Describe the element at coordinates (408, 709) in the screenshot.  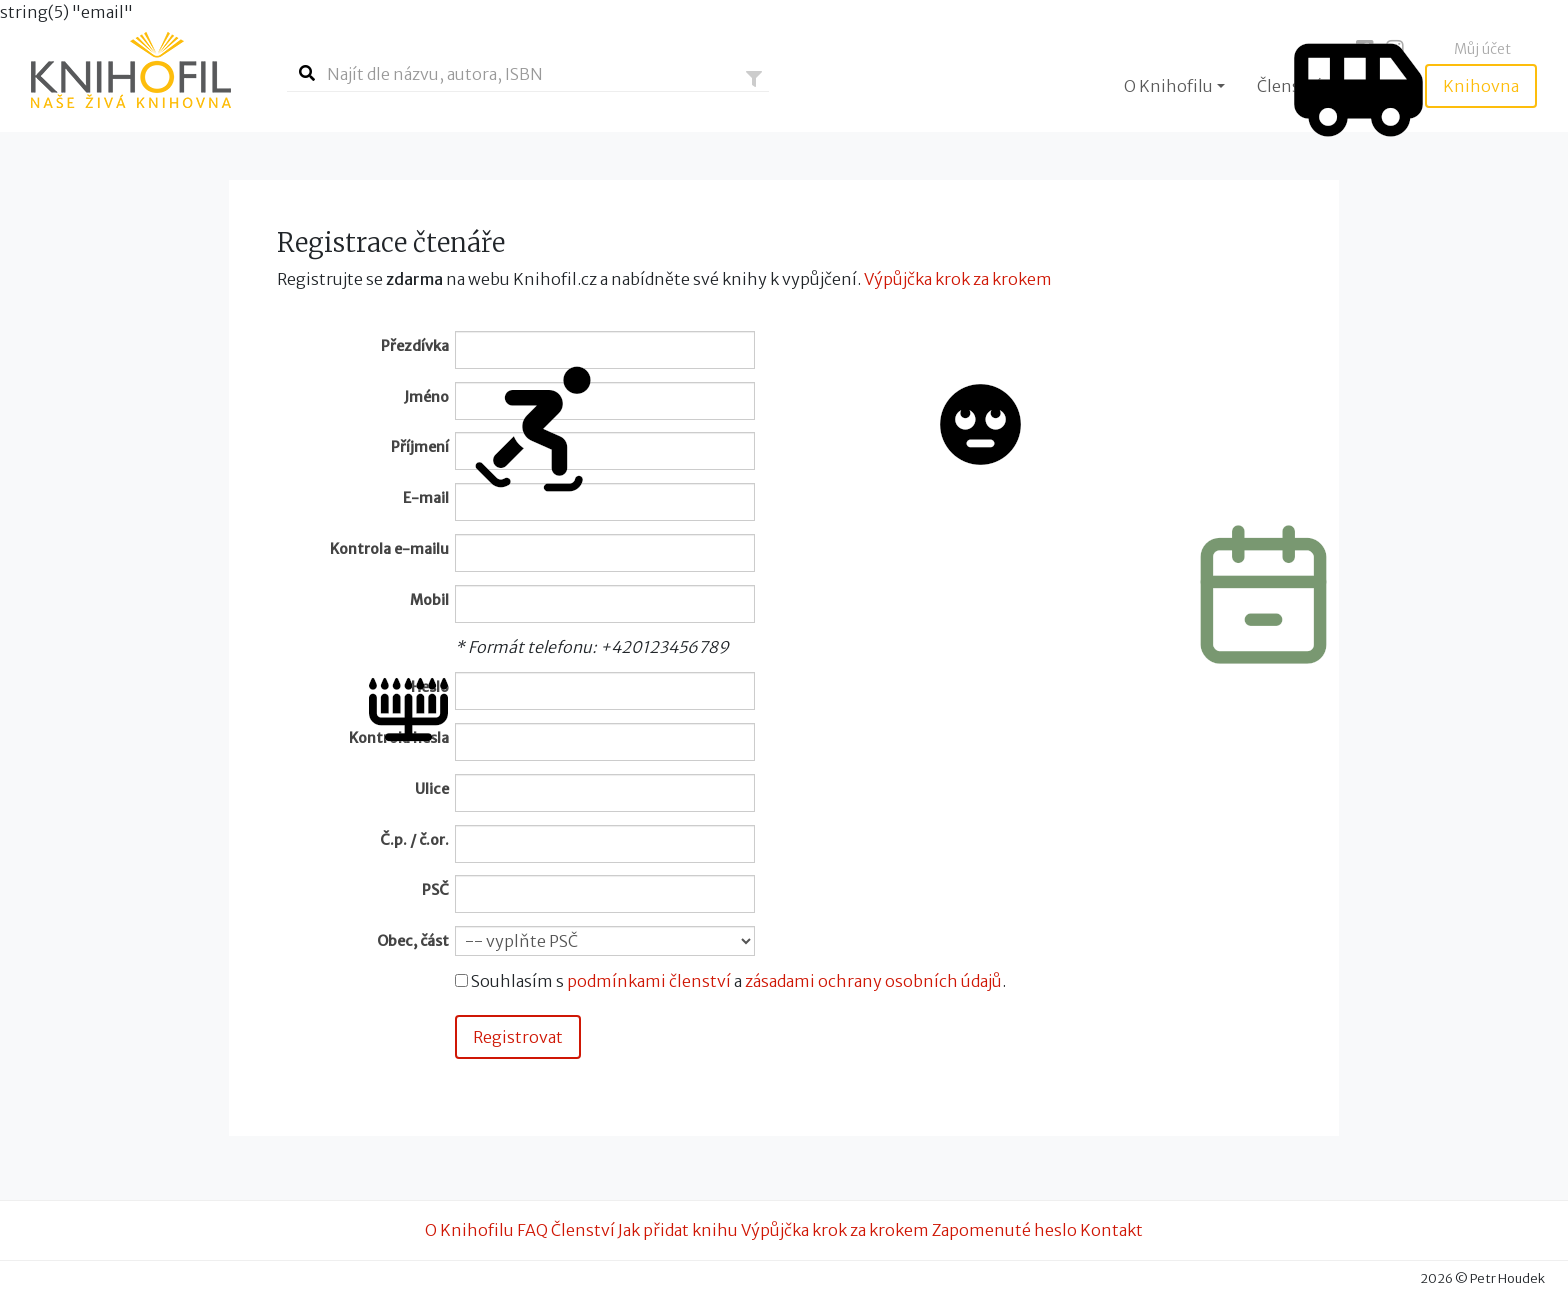
I see `indicates hanukkah-related content or events` at that location.